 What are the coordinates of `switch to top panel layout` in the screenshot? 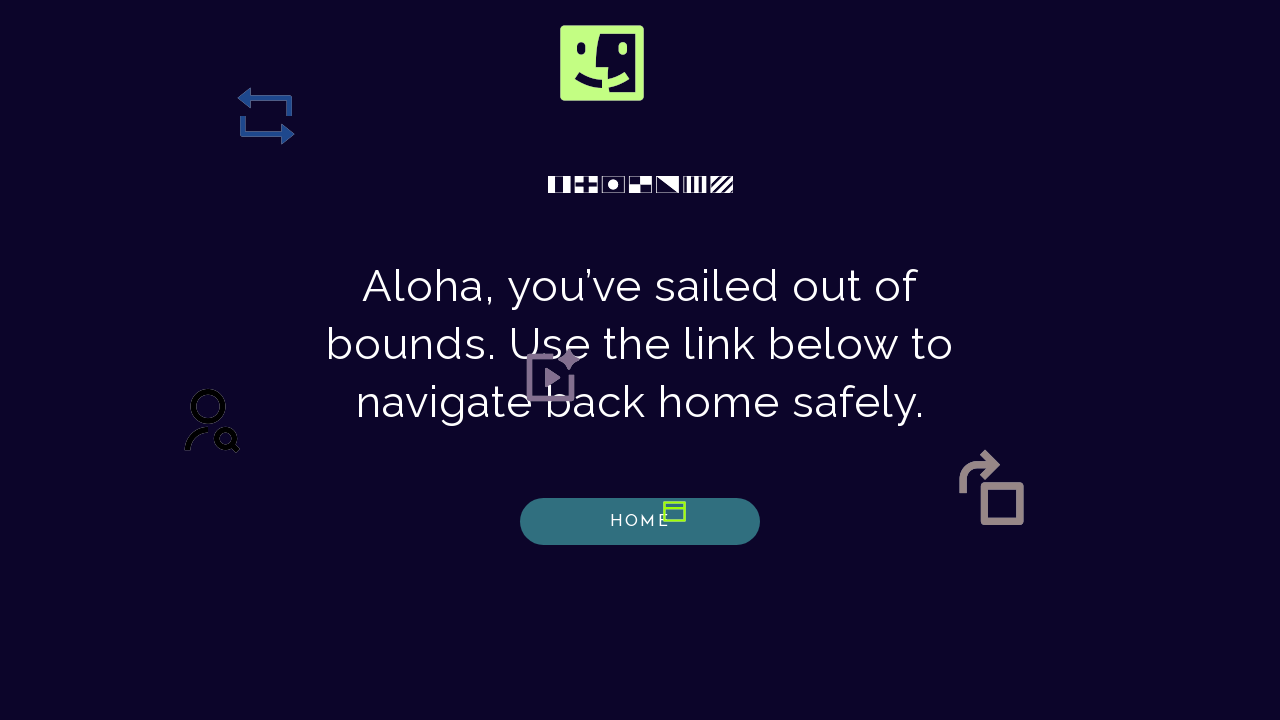 It's located at (674, 511).